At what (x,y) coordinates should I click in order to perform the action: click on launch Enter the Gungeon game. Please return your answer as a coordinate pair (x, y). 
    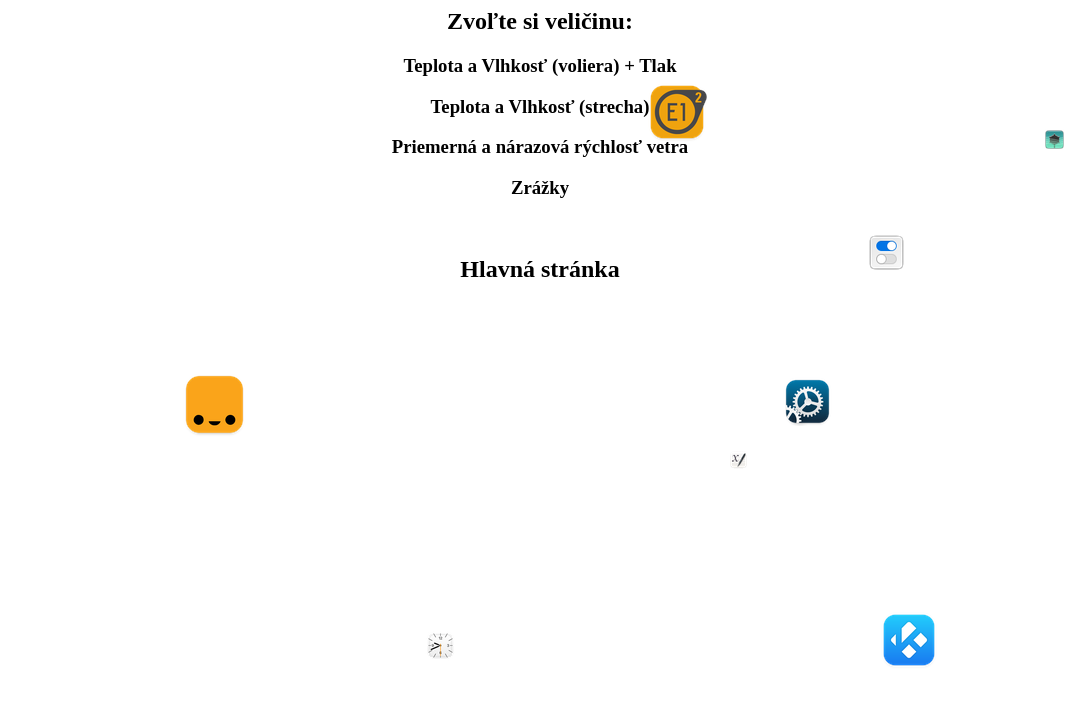
    Looking at the image, I should click on (214, 404).